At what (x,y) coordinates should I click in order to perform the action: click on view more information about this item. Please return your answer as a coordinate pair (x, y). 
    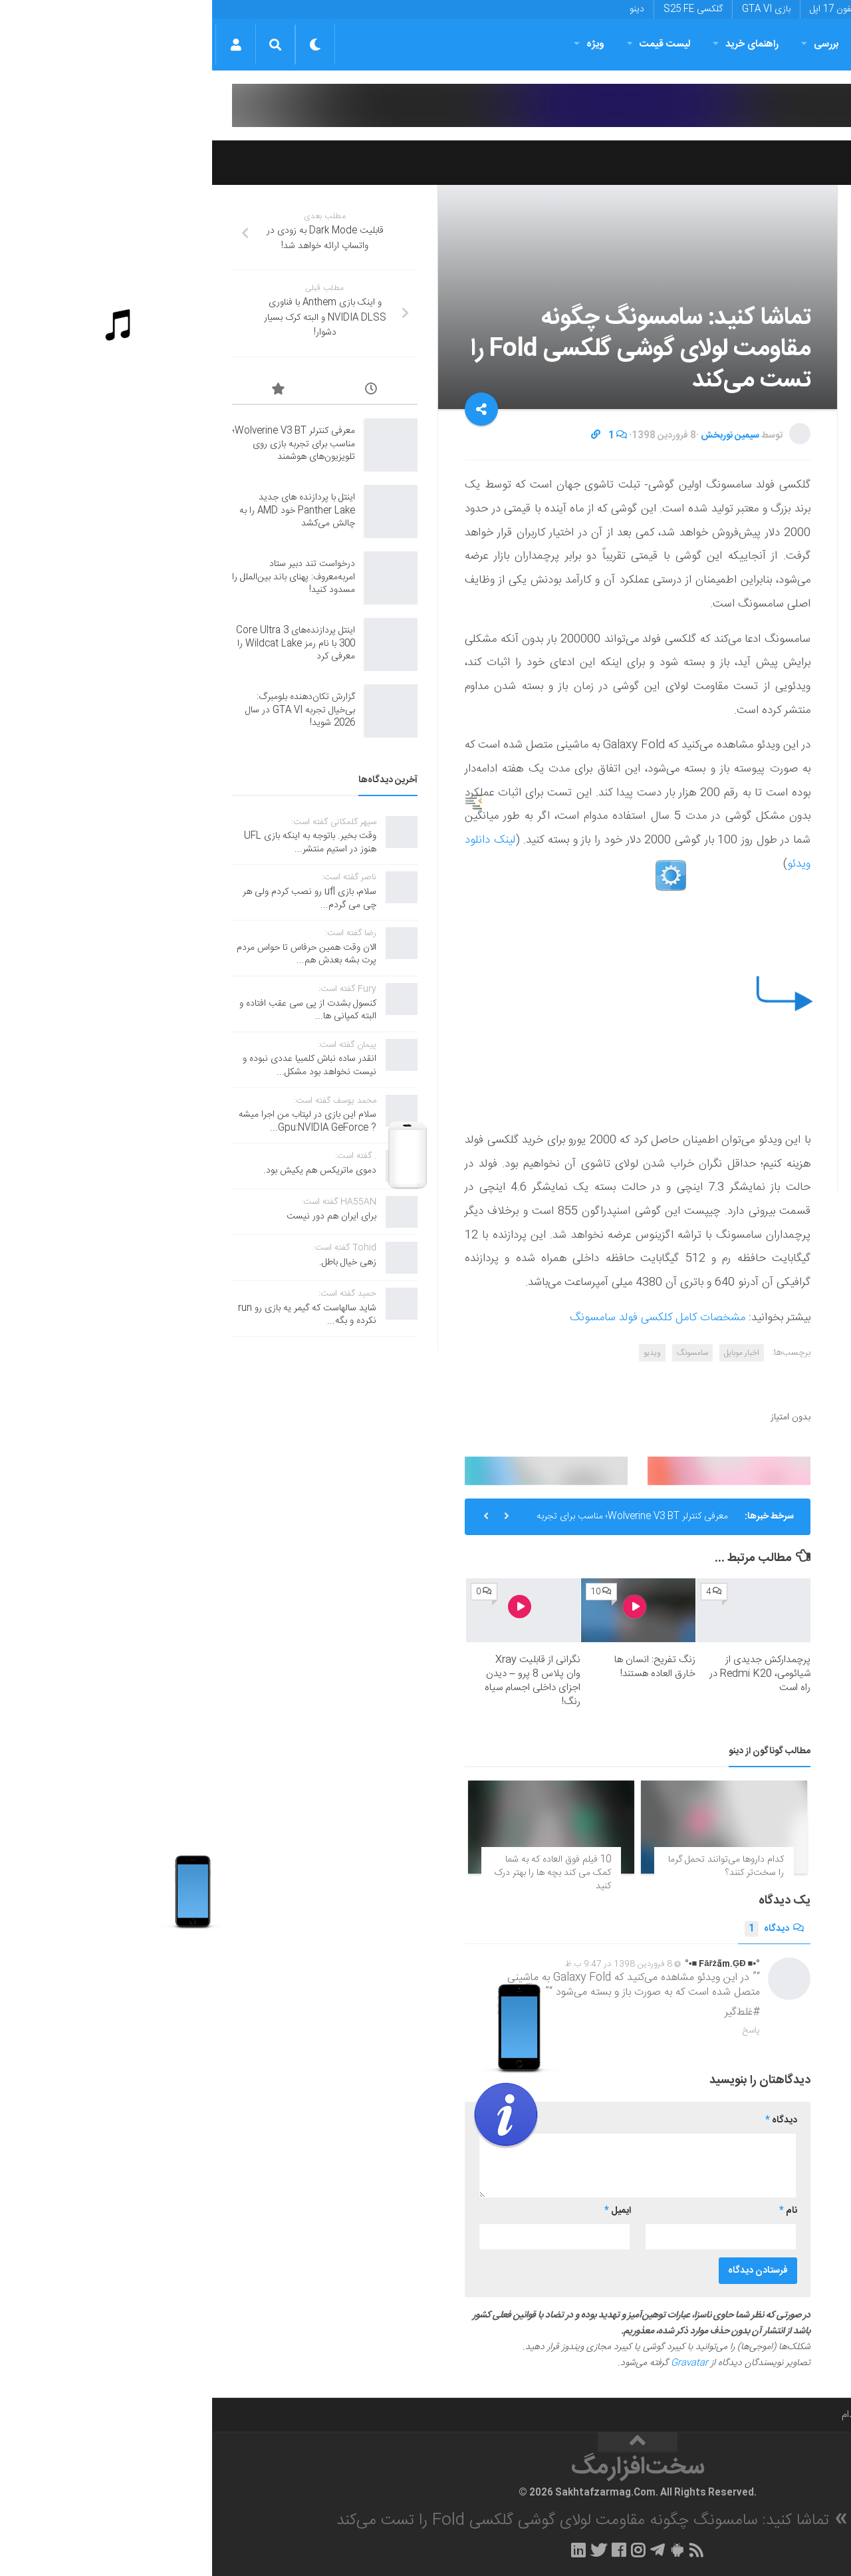
    Looking at the image, I should click on (505, 2114).